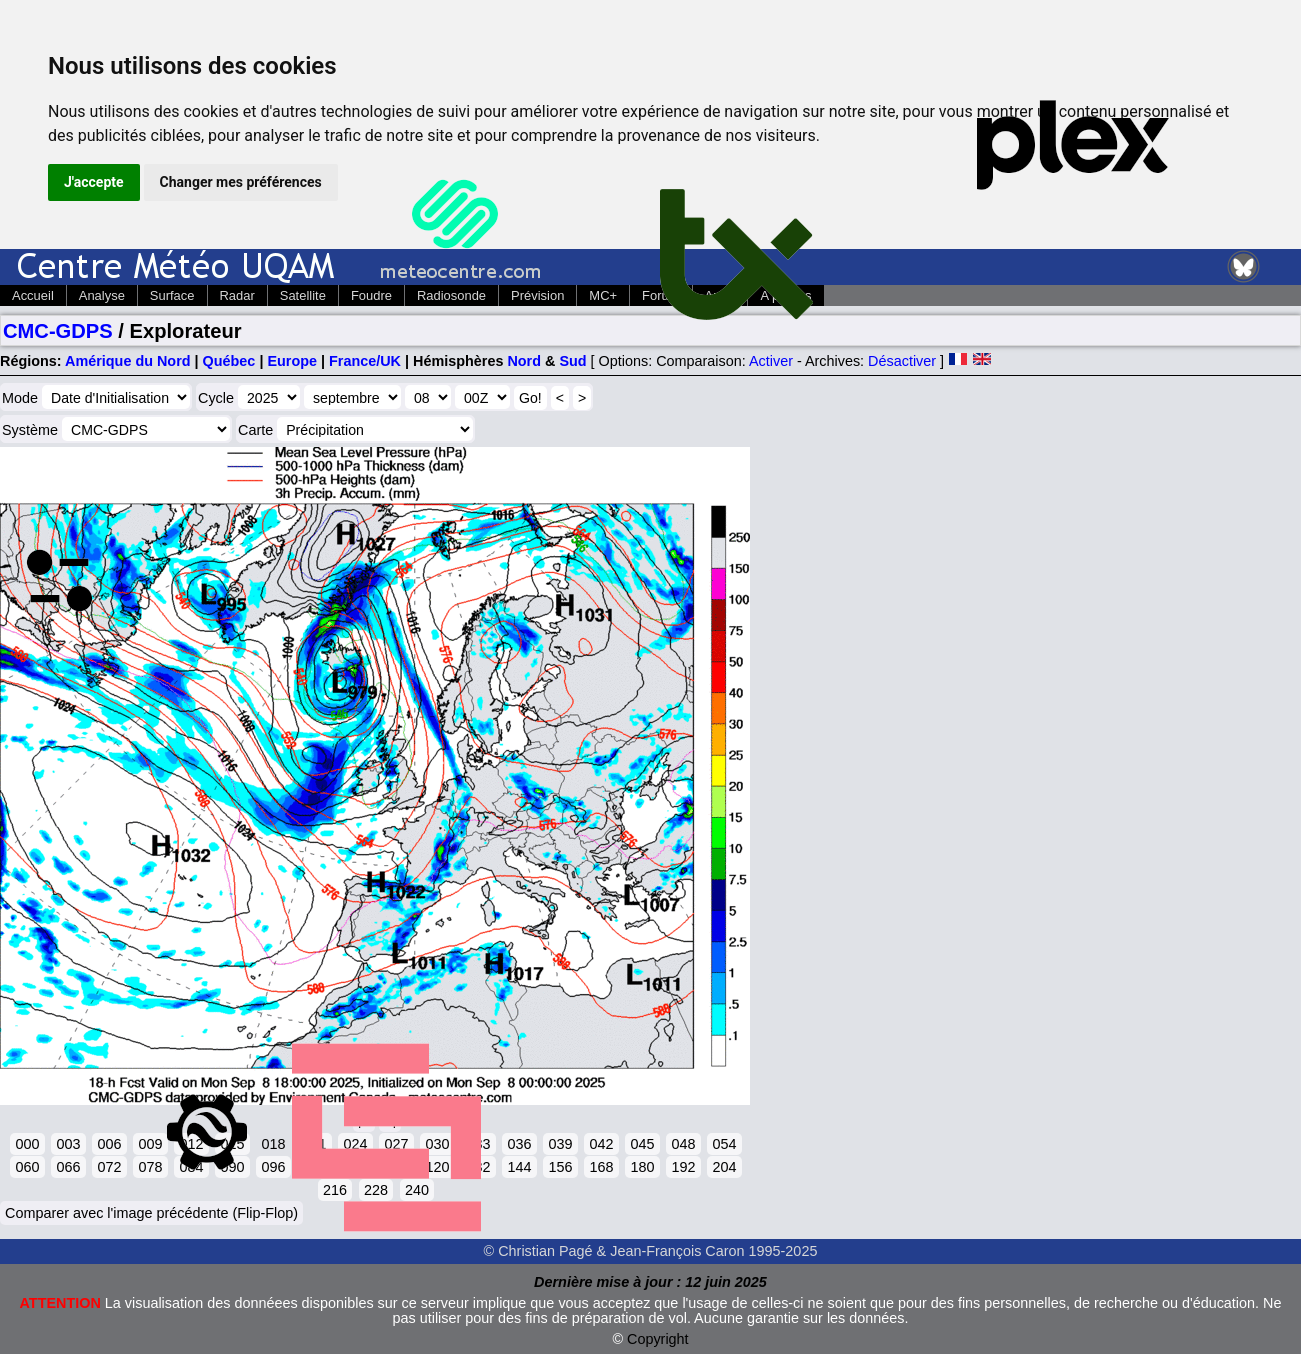 The width and height of the screenshot is (1301, 1354). What do you see at coordinates (1073, 145) in the screenshot?
I see `open the Plex media streaming app` at bounding box center [1073, 145].